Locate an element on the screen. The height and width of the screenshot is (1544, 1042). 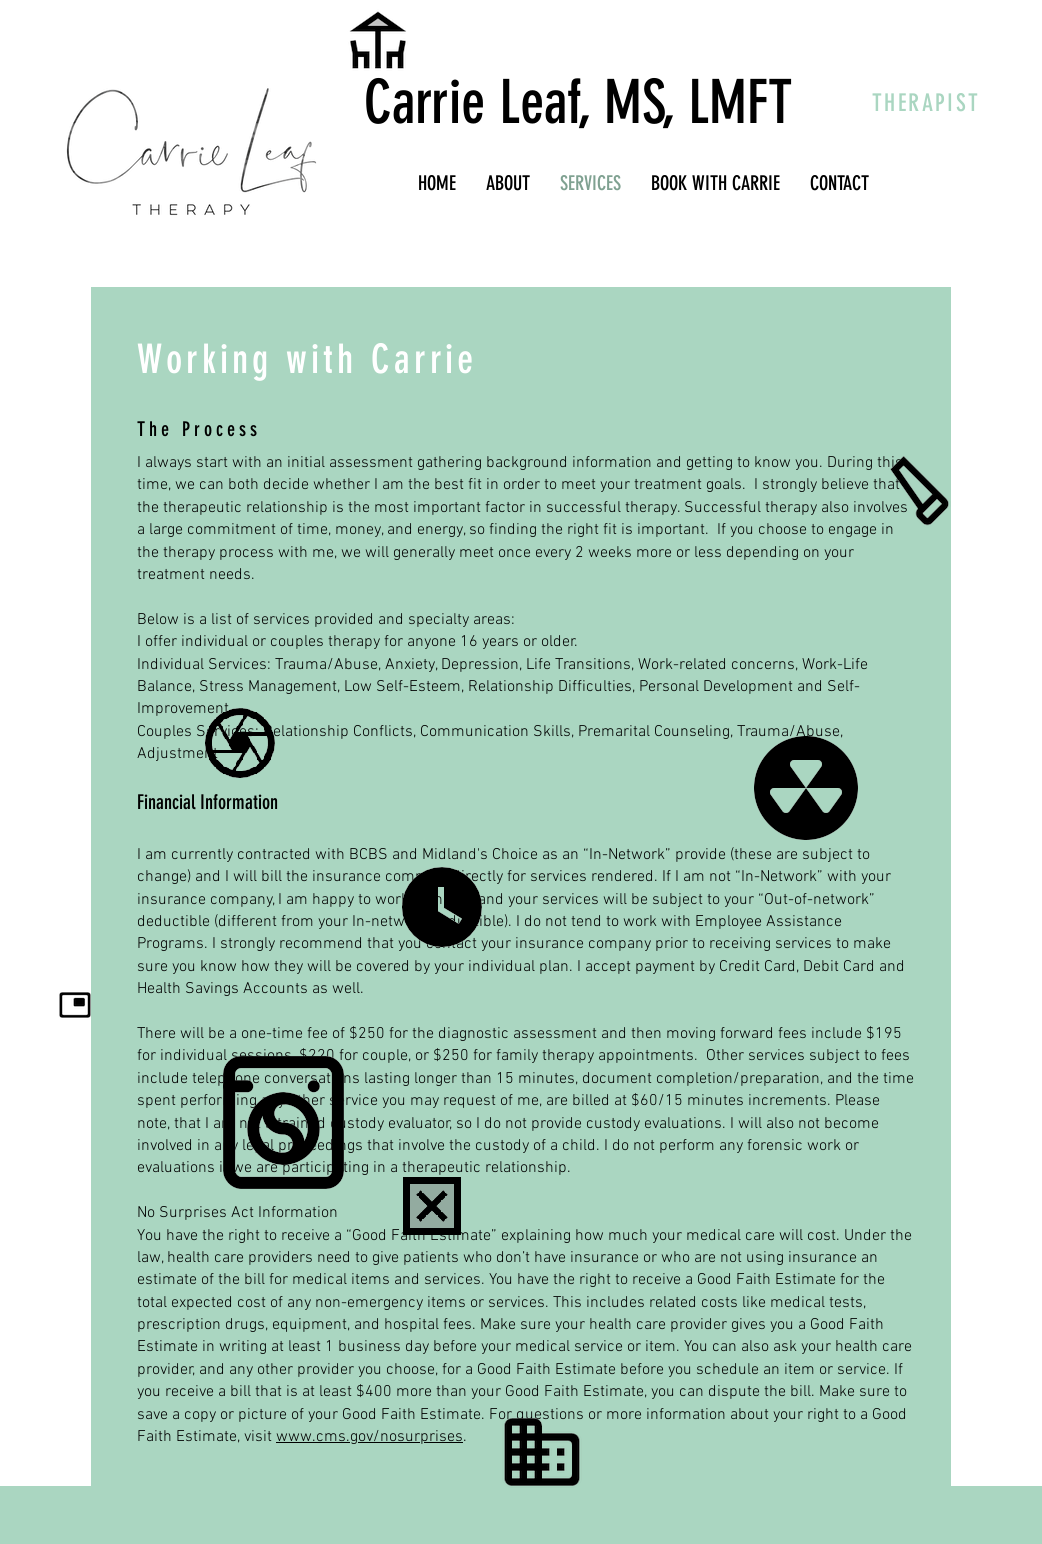
indicates a disabled or unavailable feature is located at coordinates (432, 1206).